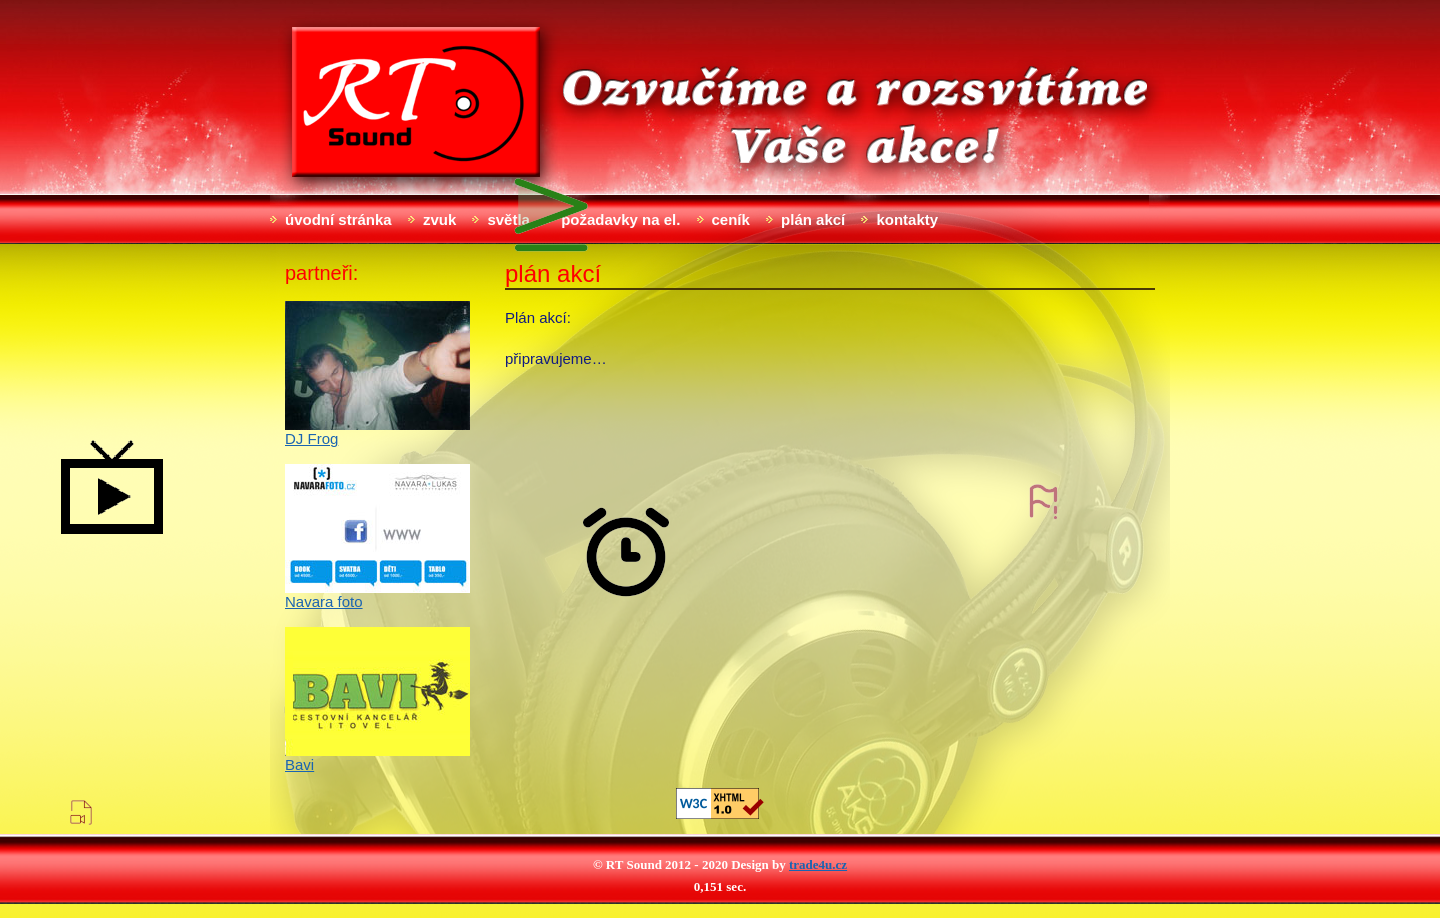  Describe the element at coordinates (81, 812) in the screenshot. I see `access a video file` at that location.